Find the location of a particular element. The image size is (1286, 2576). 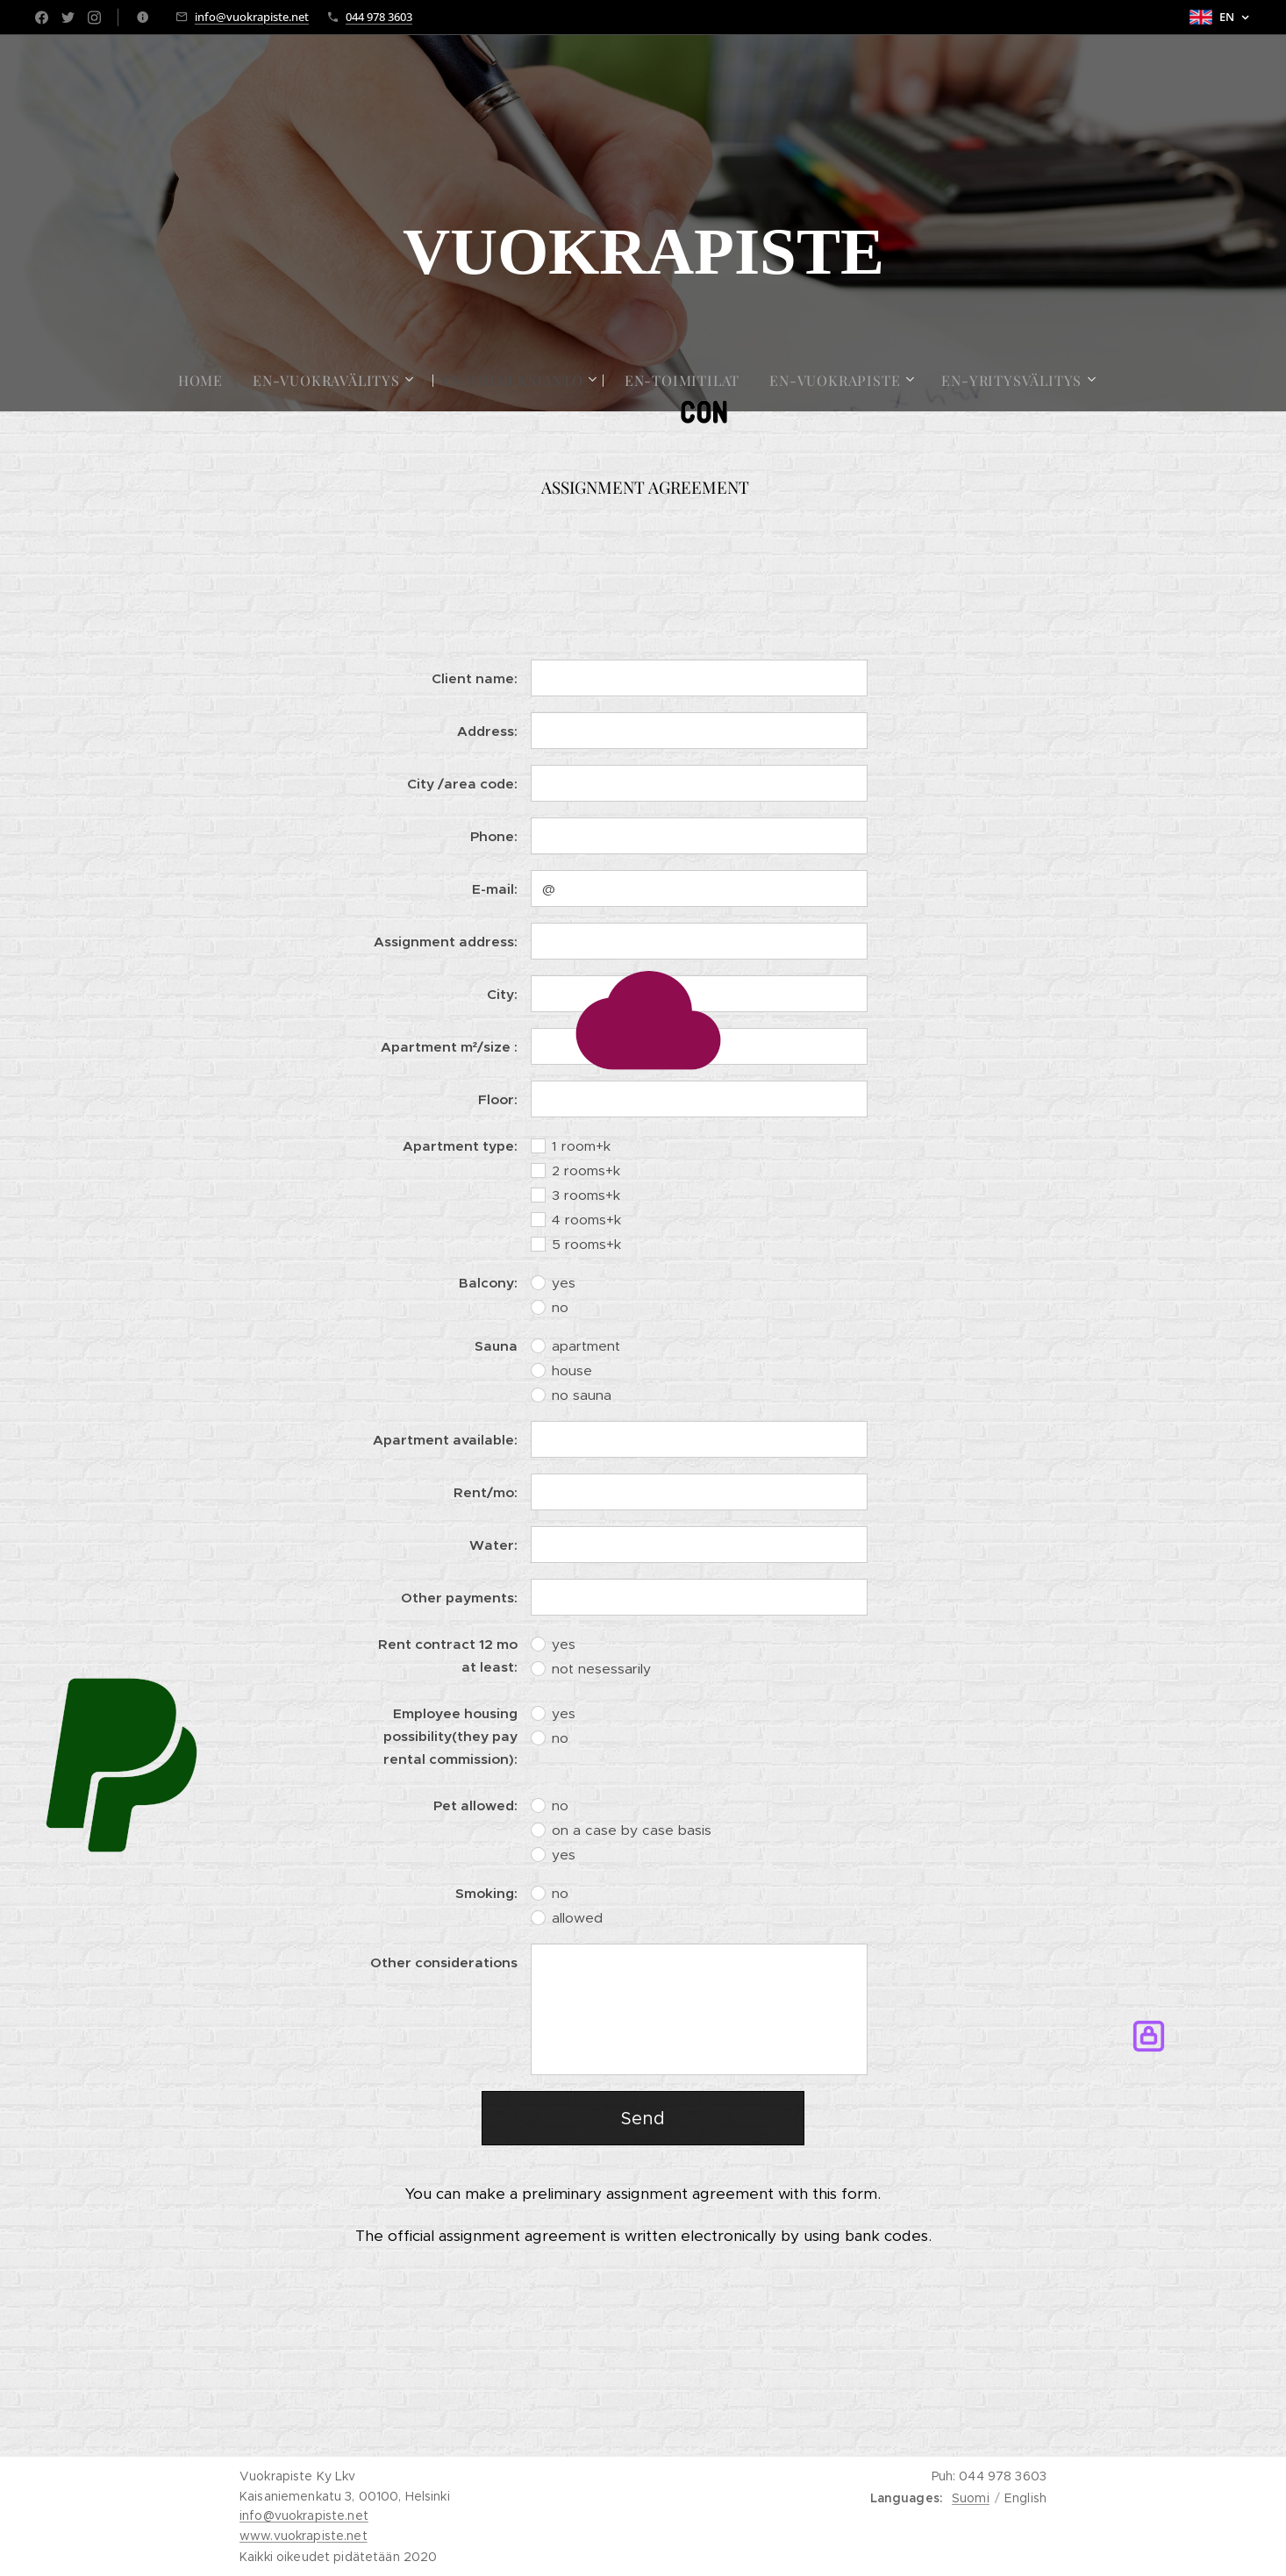

initiate an HTTP connection request is located at coordinates (704, 411).